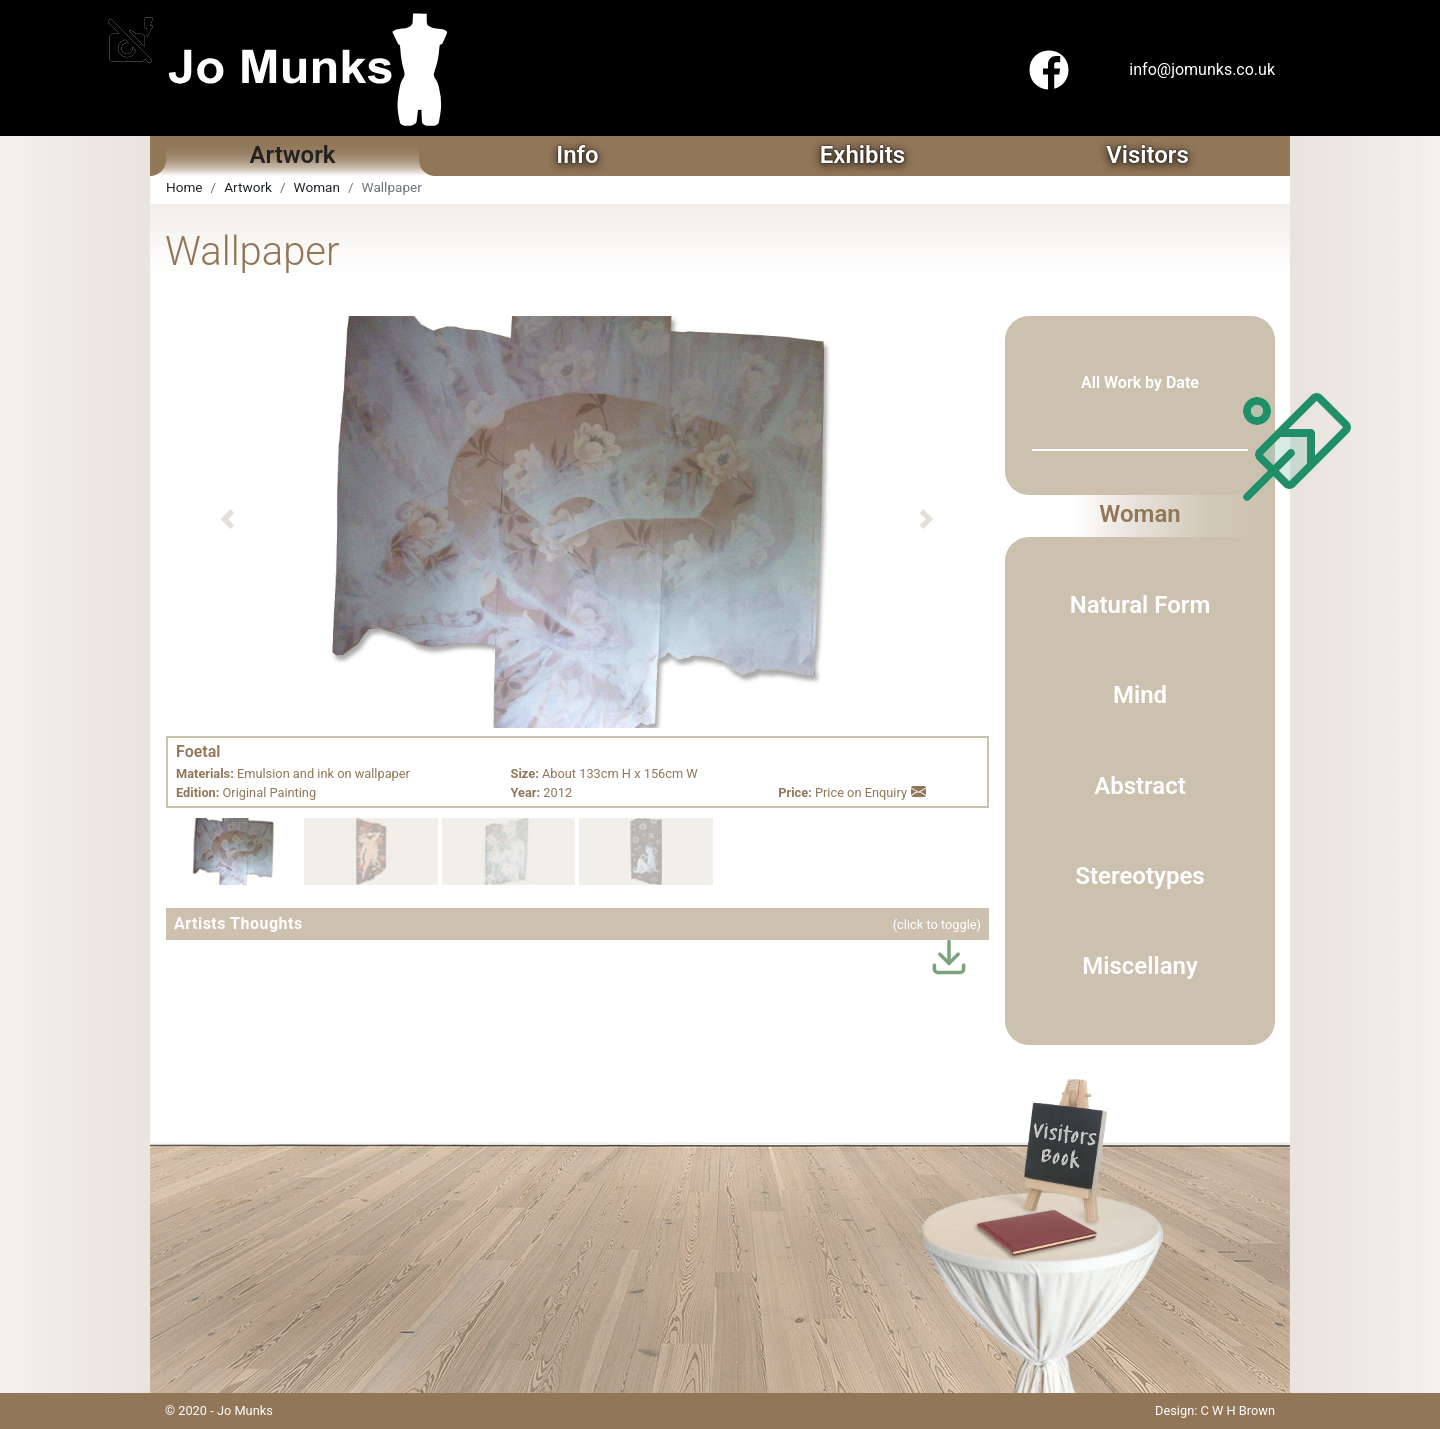 The image size is (1440, 1429). Describe the element at coordinates (1291, 445) in the screenshot. I see `access cricket sports content or scores` at that location.